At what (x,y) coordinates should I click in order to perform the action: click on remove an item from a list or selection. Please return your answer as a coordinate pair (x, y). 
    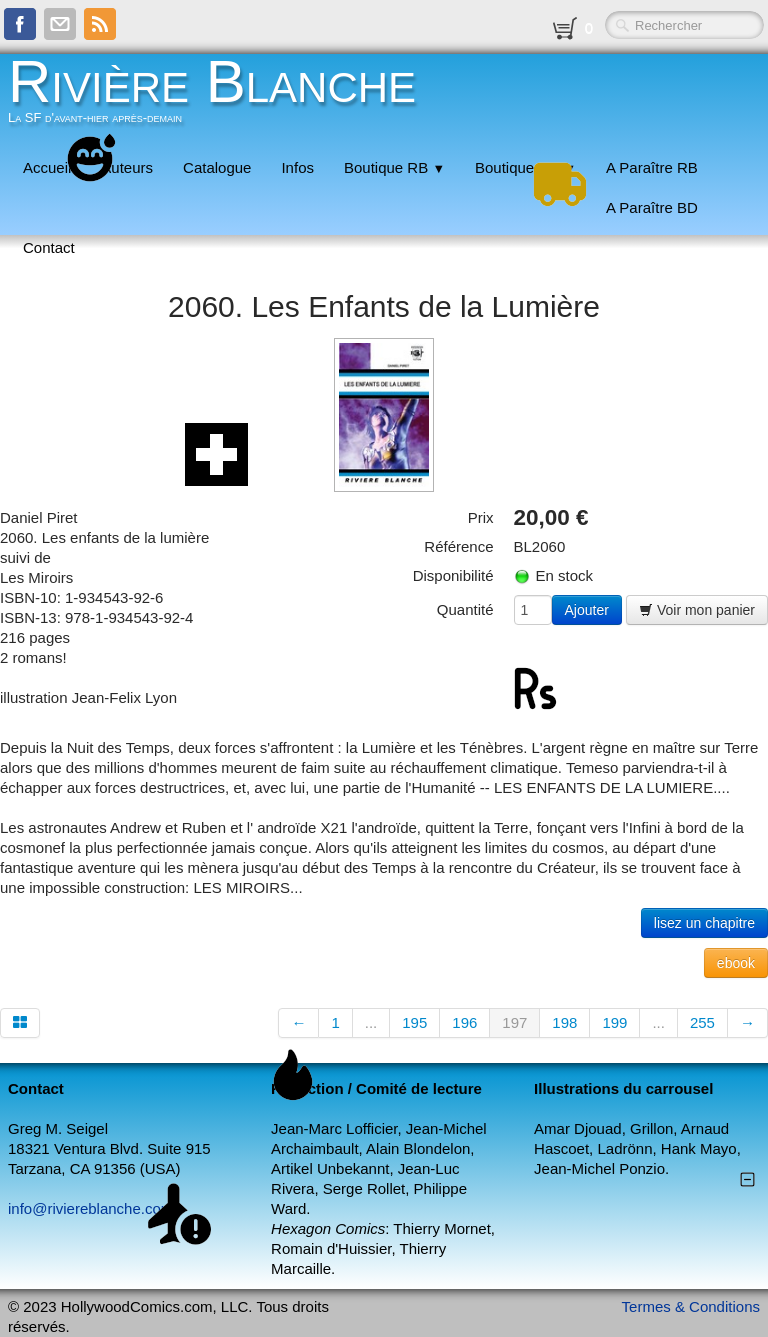
    Looking at the image, I should click on (747, 1179).